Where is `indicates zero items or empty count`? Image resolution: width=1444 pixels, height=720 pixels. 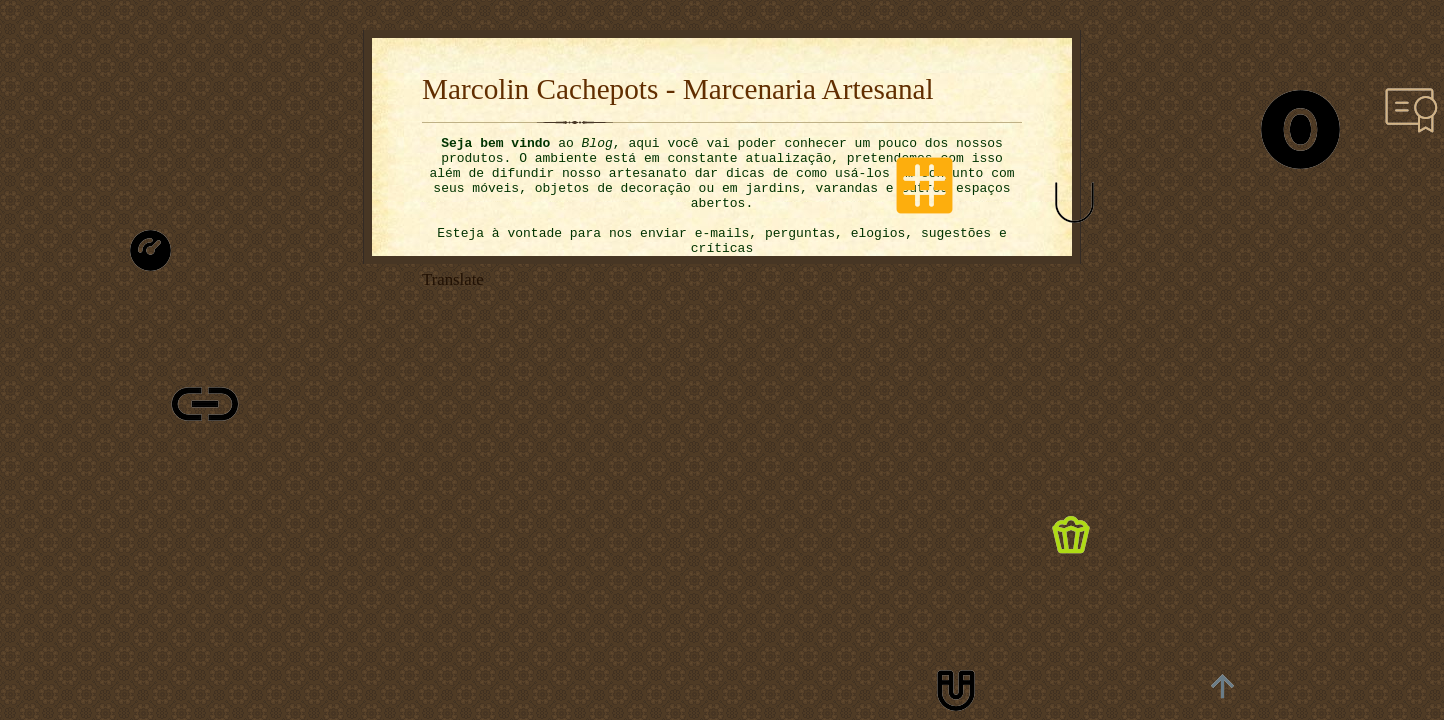 indicates zero items or empty count is located at coordinates (1300, 129).